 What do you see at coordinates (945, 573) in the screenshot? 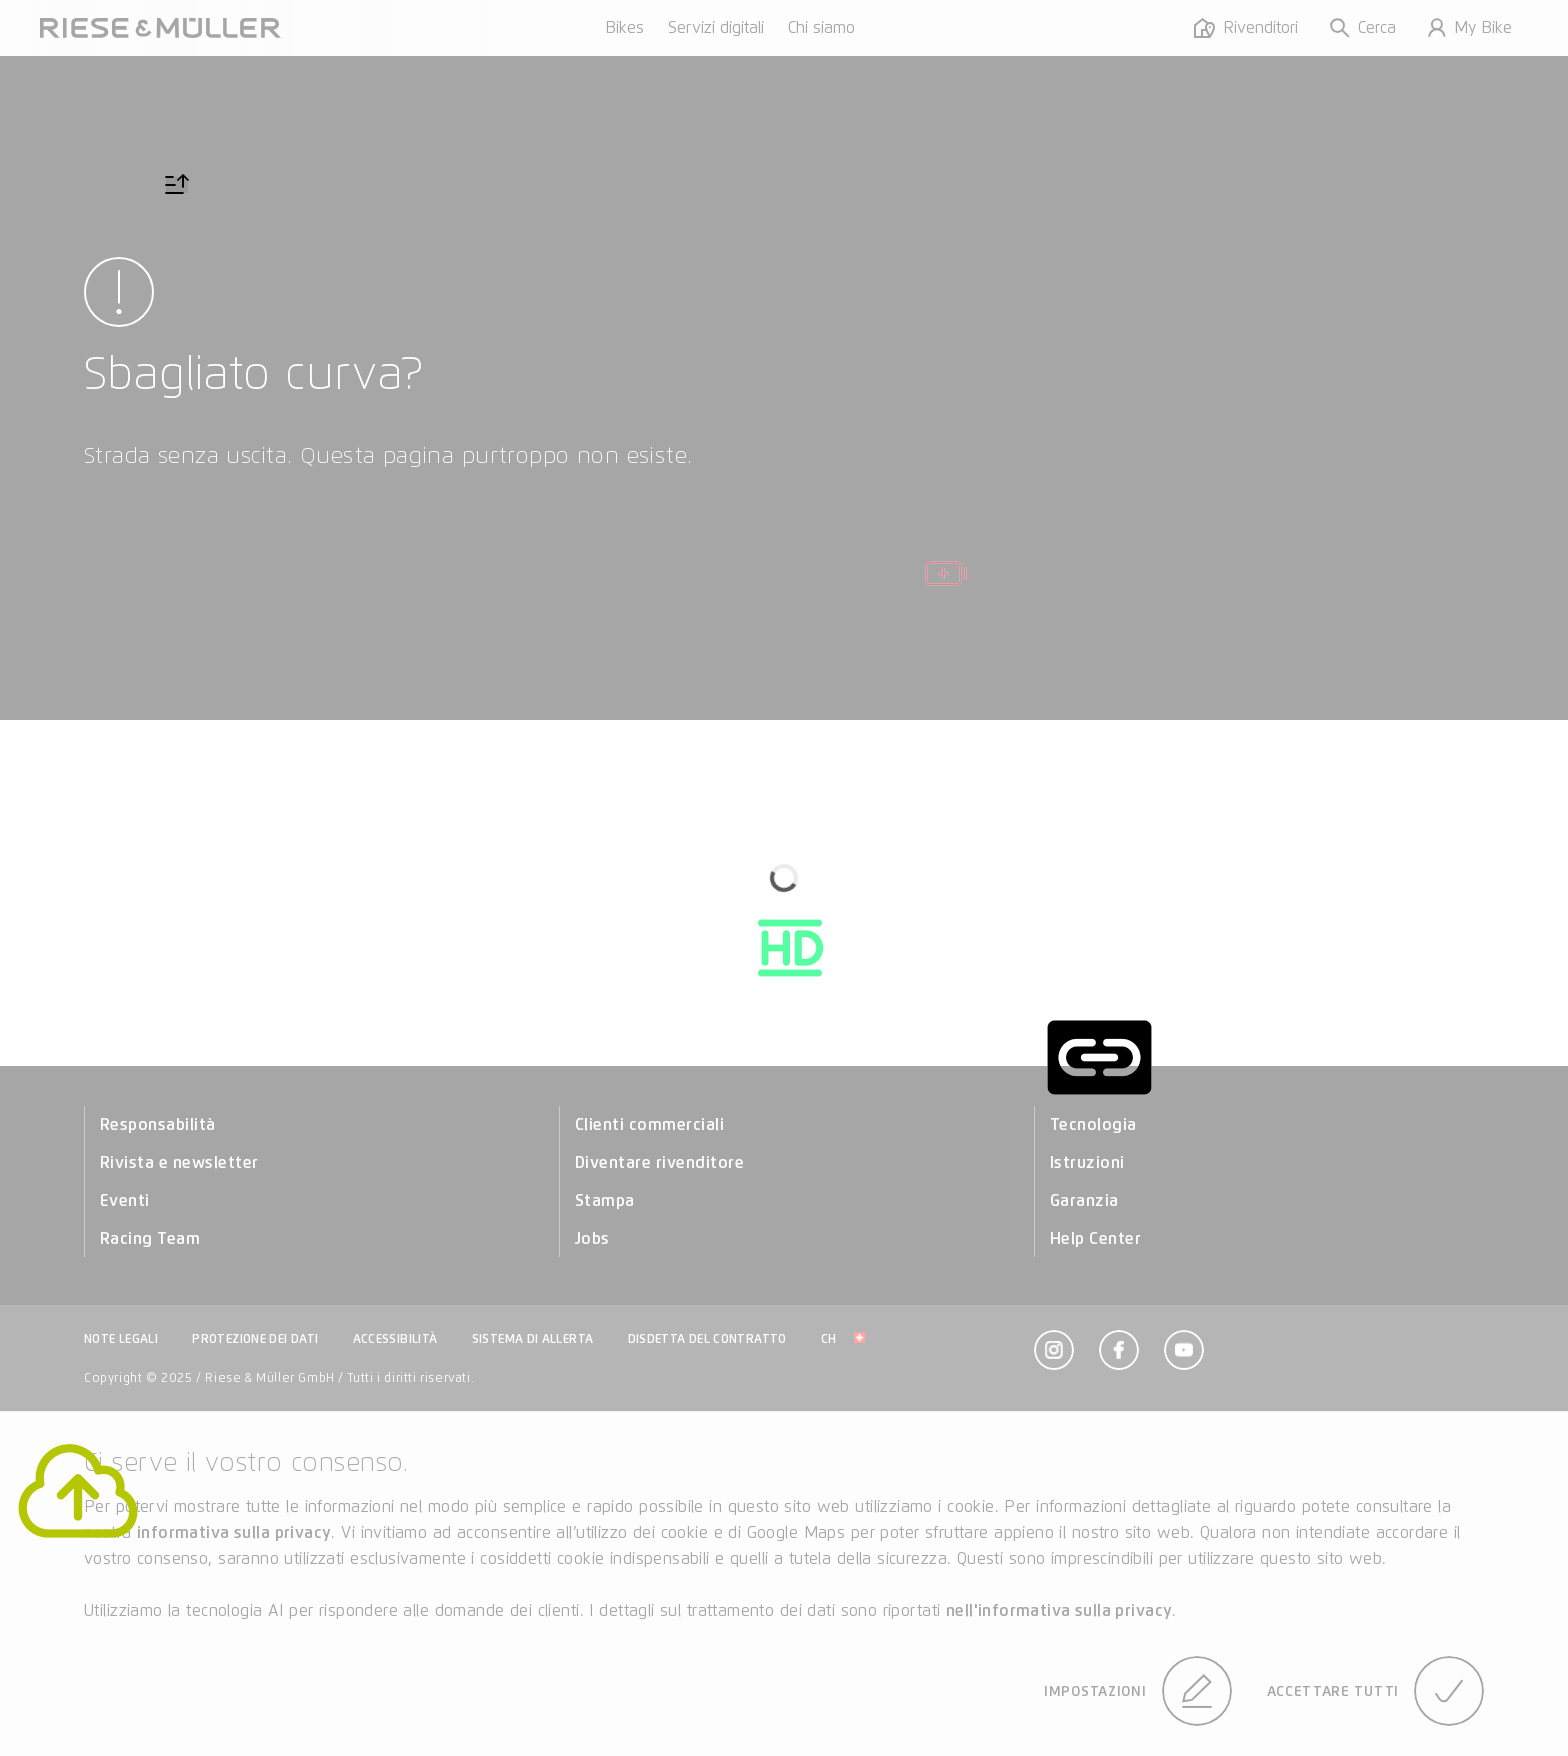
I see `add or extend battery life` at bounding box center [945, 573].